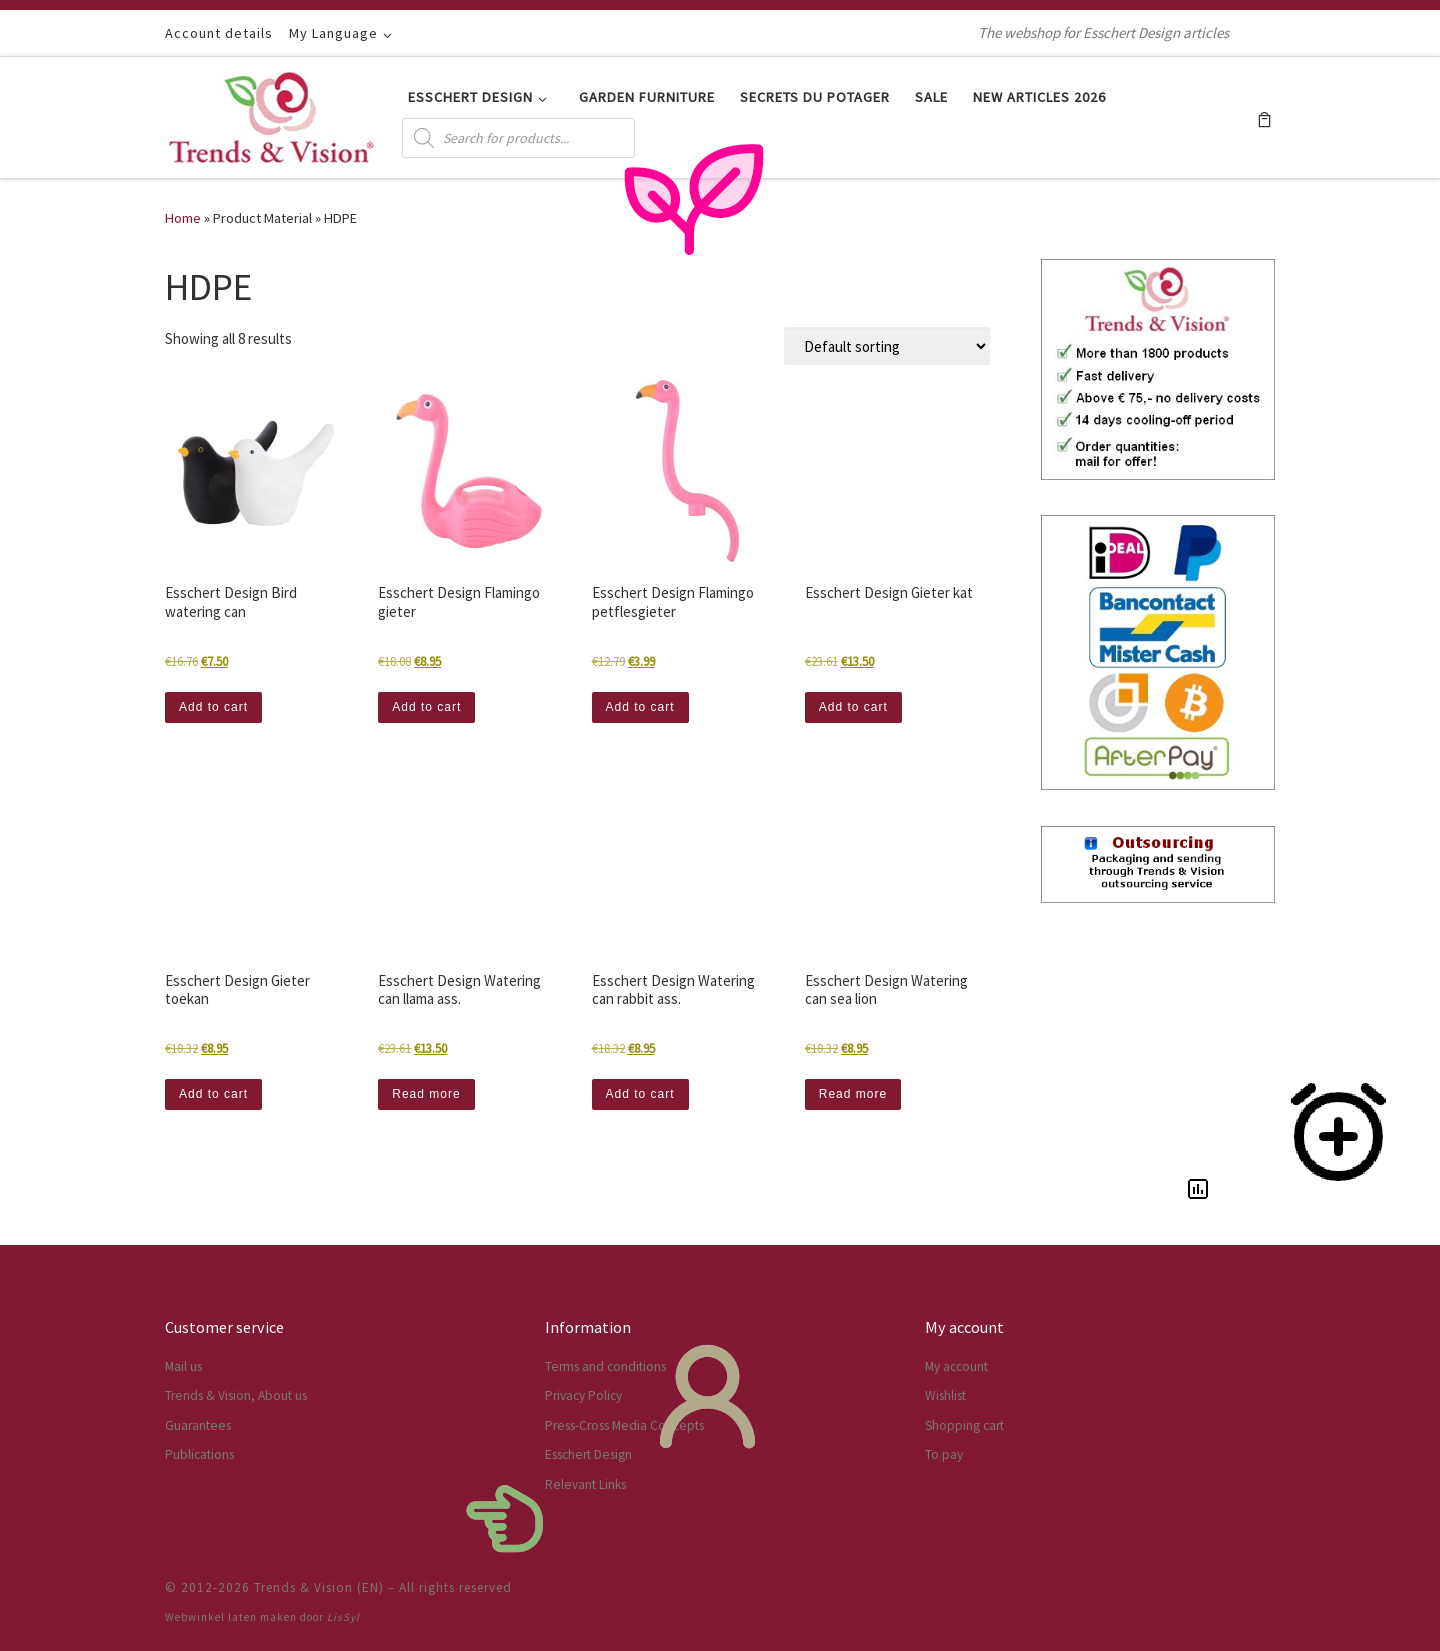 The width and height of the screenshot is (1440, 1651). Describe the element at coordinates (707, 1400) in the screenshot. I see `view your profile` at that location.